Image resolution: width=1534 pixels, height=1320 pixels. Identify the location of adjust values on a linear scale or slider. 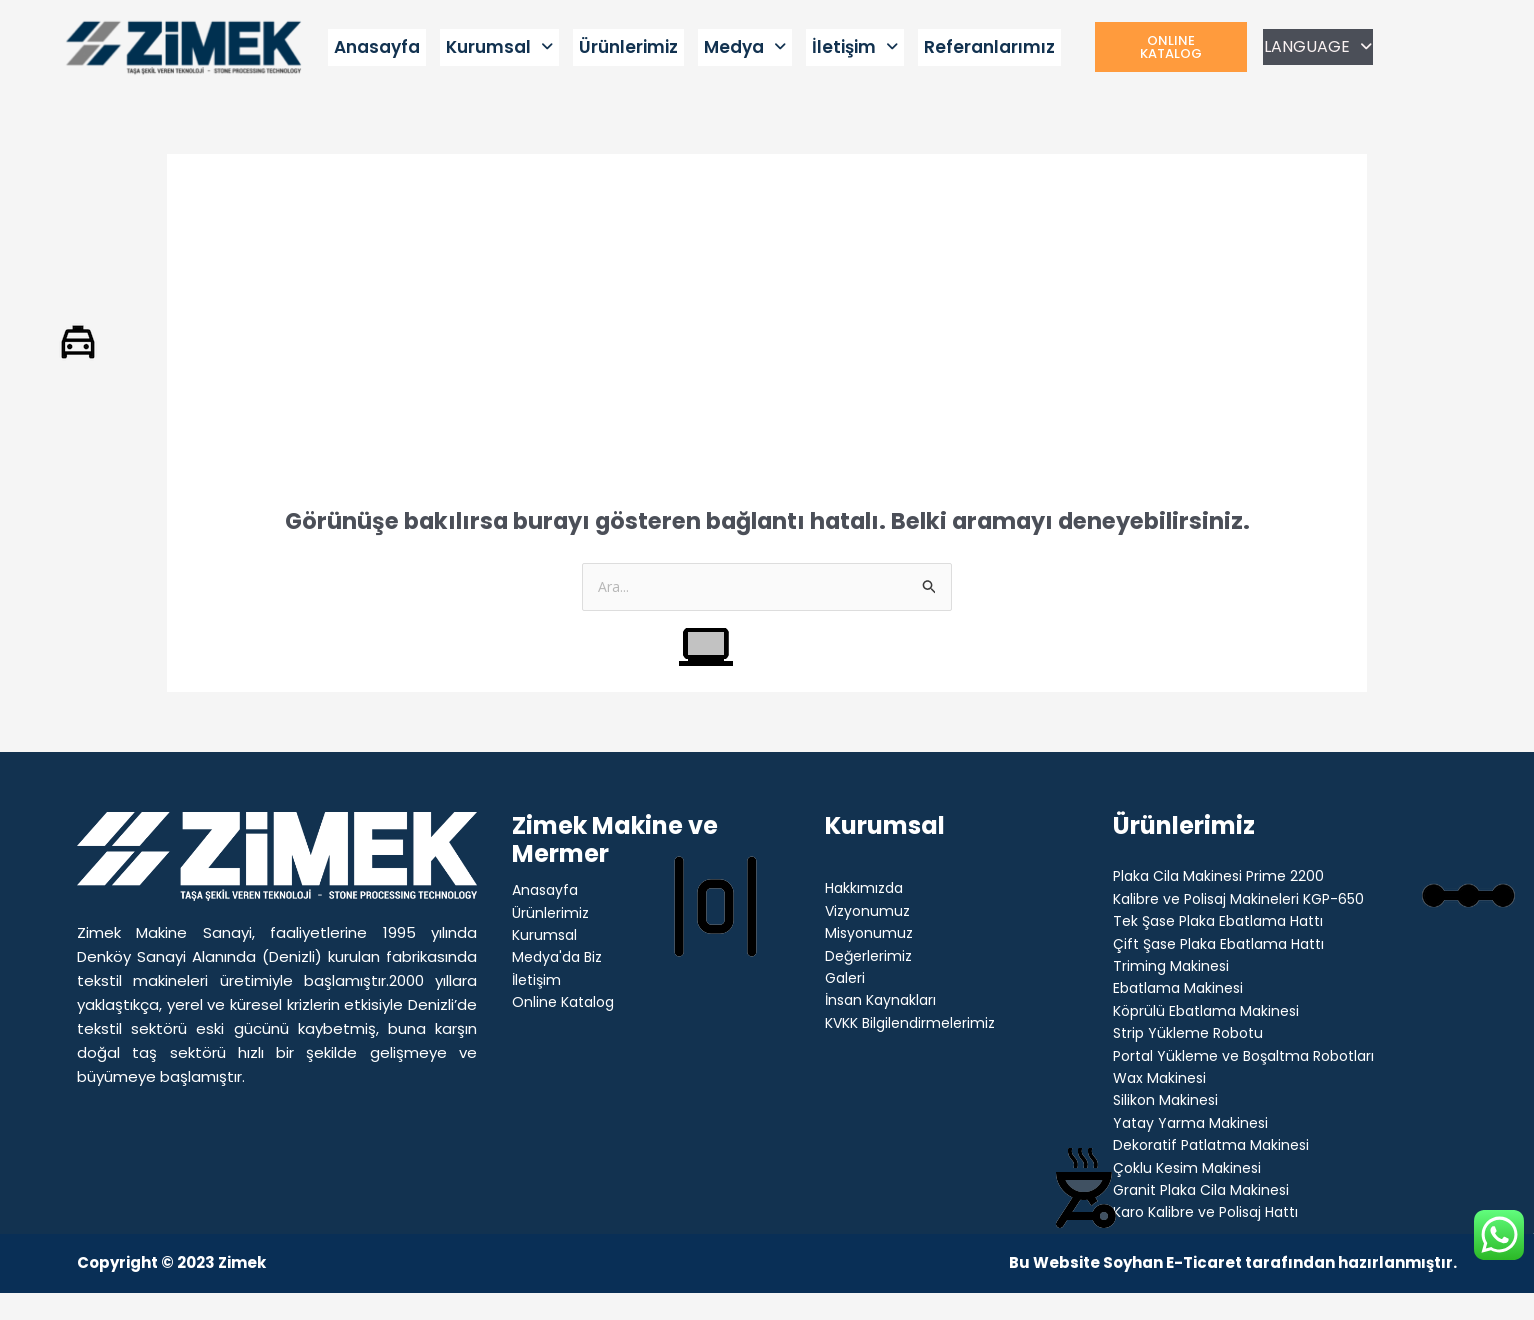
(1468, 895).